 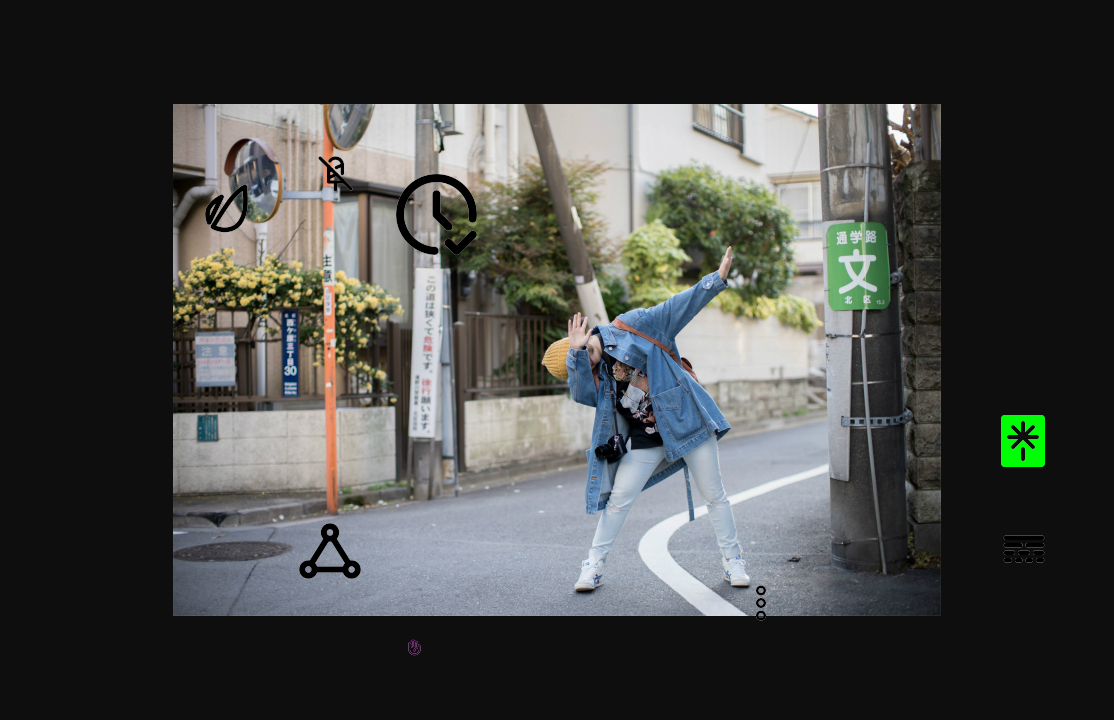 What do you see at coordinates (1023, 441) in the screenshot?
I see `open linktree profile` at bounding box center [1023, 441].